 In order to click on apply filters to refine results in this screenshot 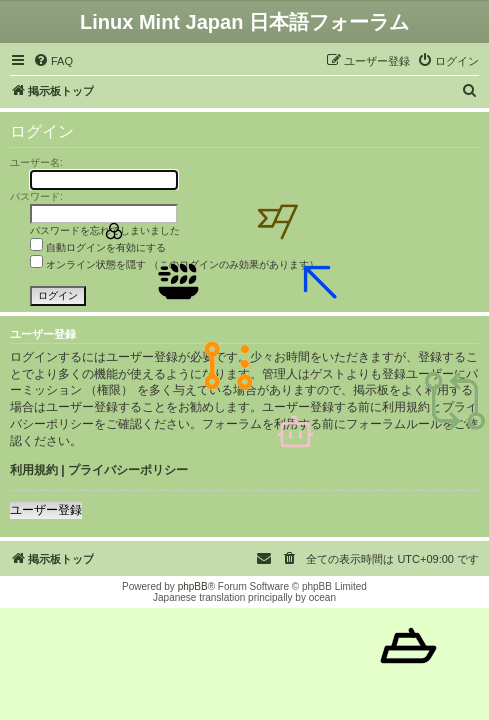, I will do `click(114, 231)`.